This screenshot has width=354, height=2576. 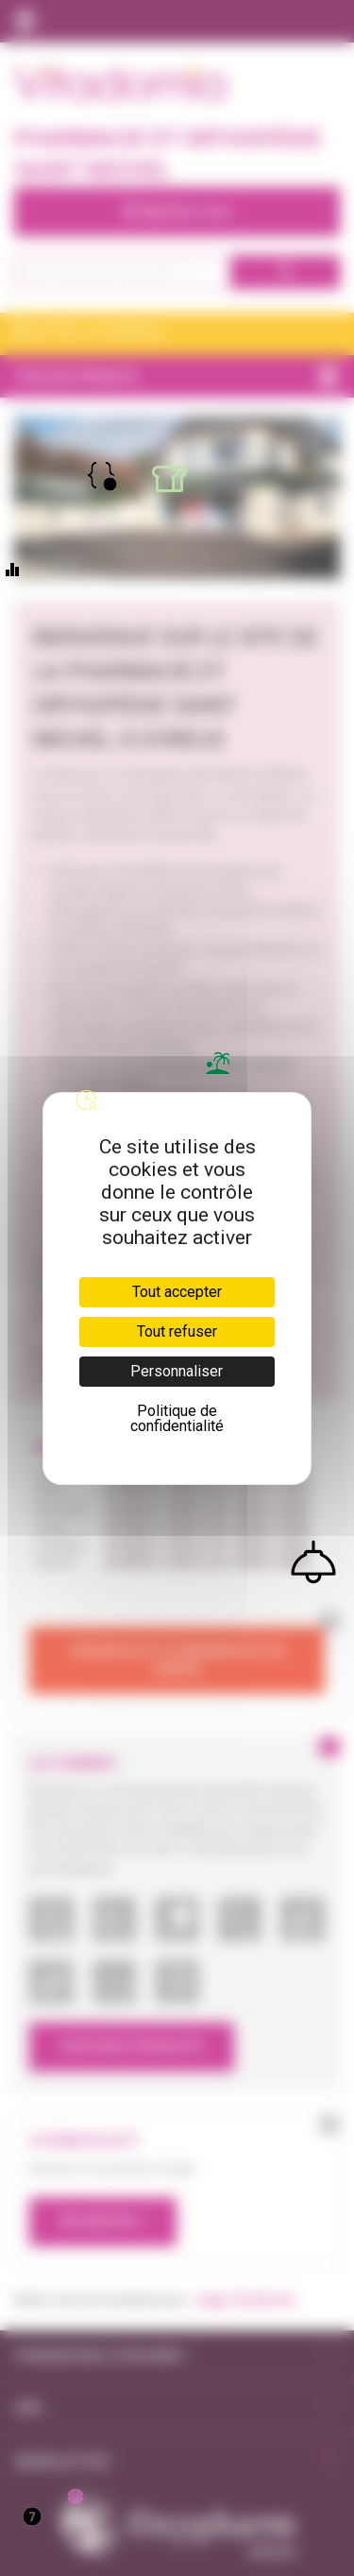 What do you see at coordinates (170, 479) in the screenshot?
I see `browse bakery or bread products` at bounding box center [170, 479].